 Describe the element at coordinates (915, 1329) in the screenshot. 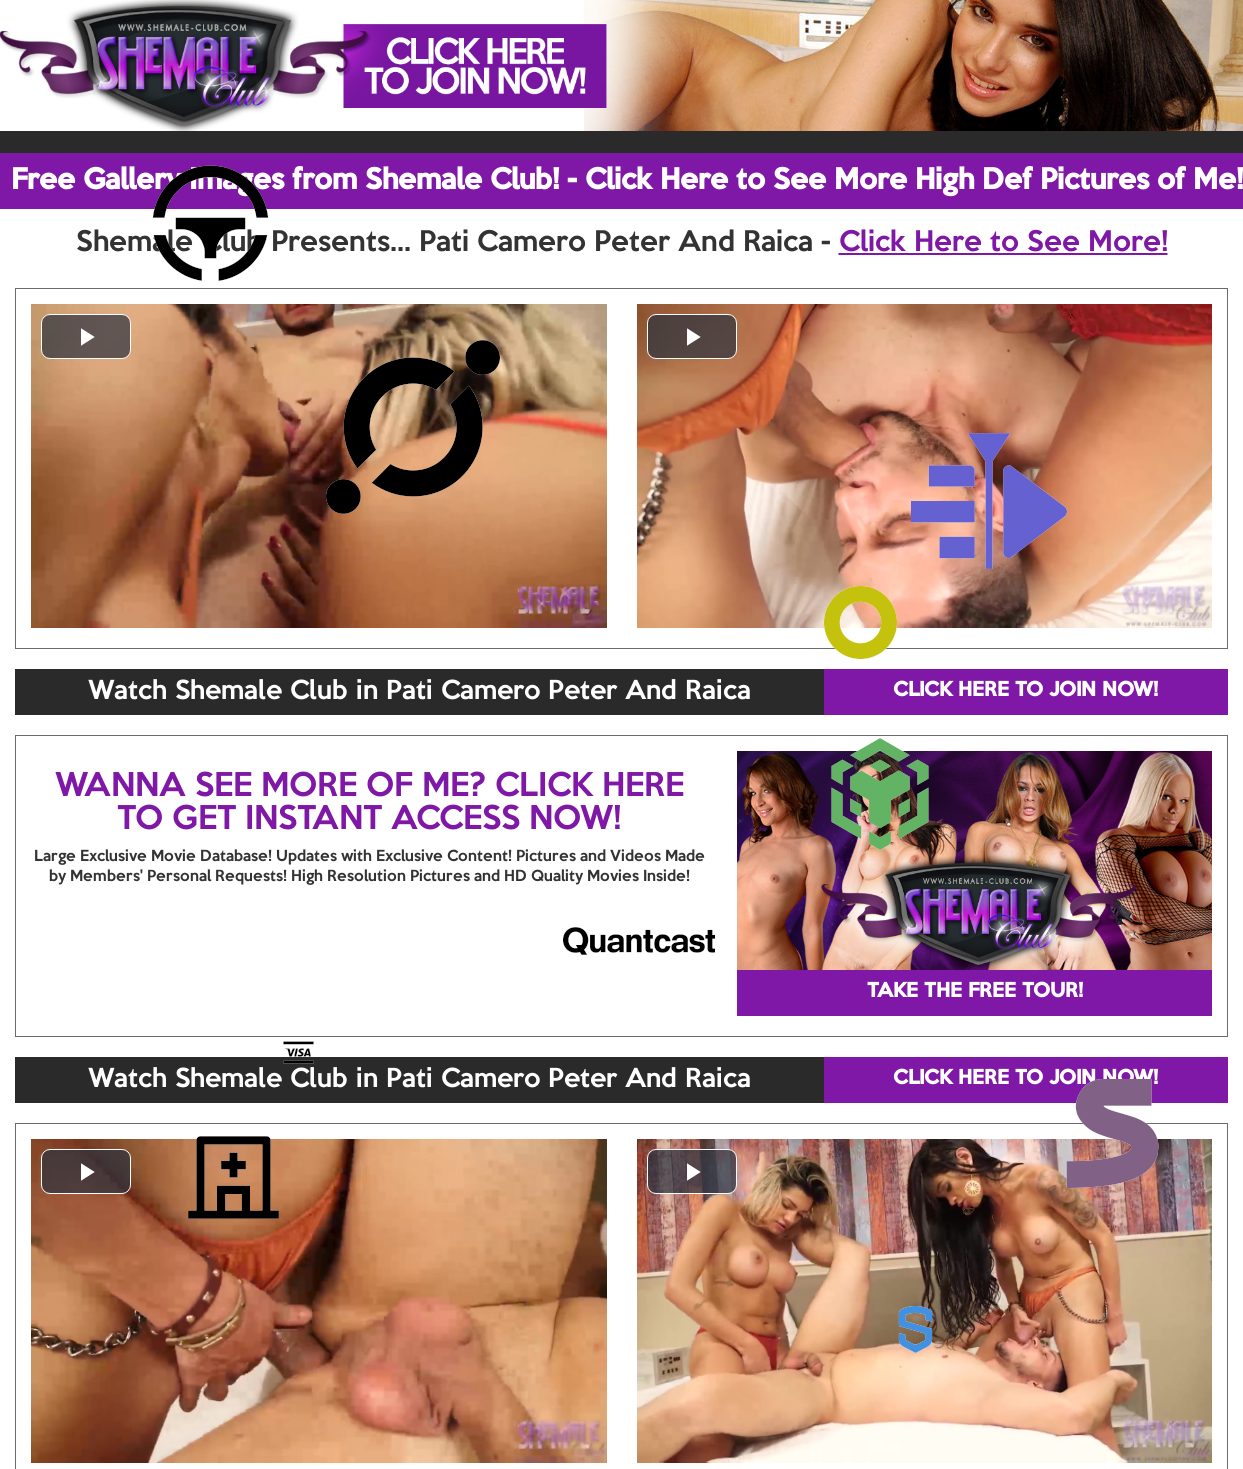

I see `symphony messaging platform logo` at that location.